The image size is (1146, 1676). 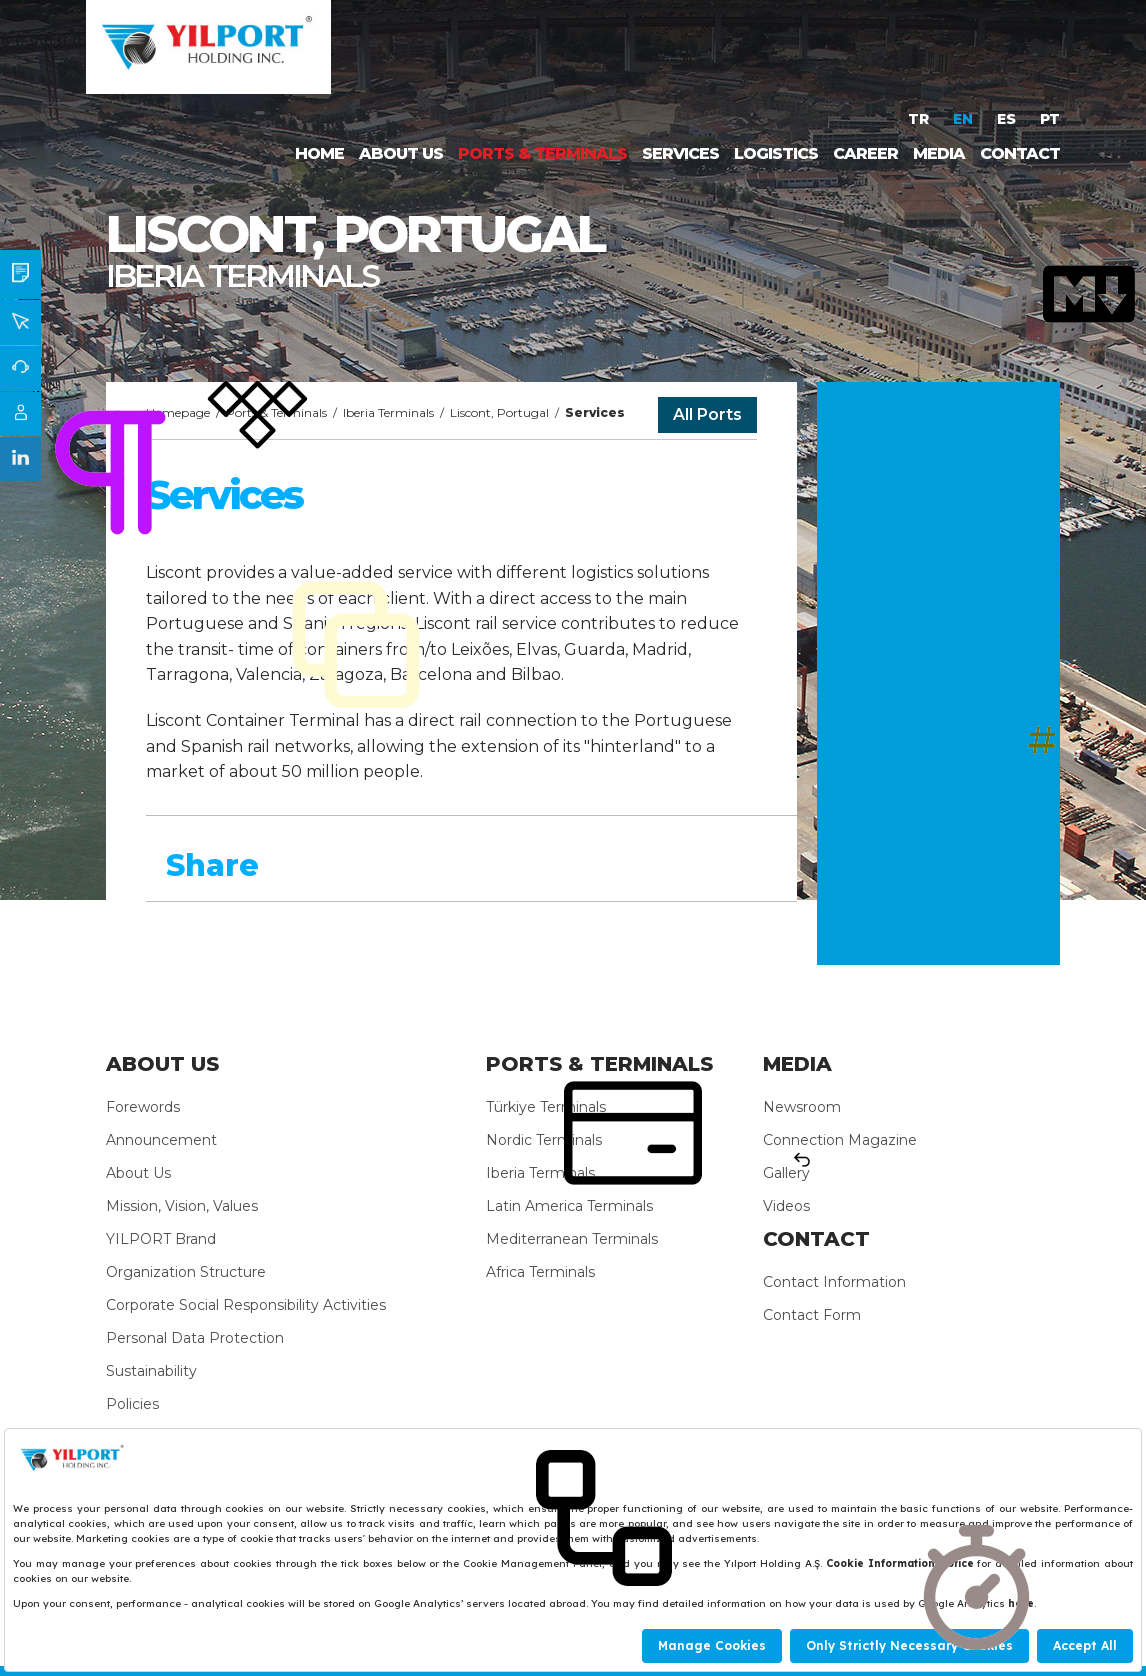 What do you see at coordinates (802, 1160) in the screenshot?
I see `undo the last action` at bounding box center [802, 1160].